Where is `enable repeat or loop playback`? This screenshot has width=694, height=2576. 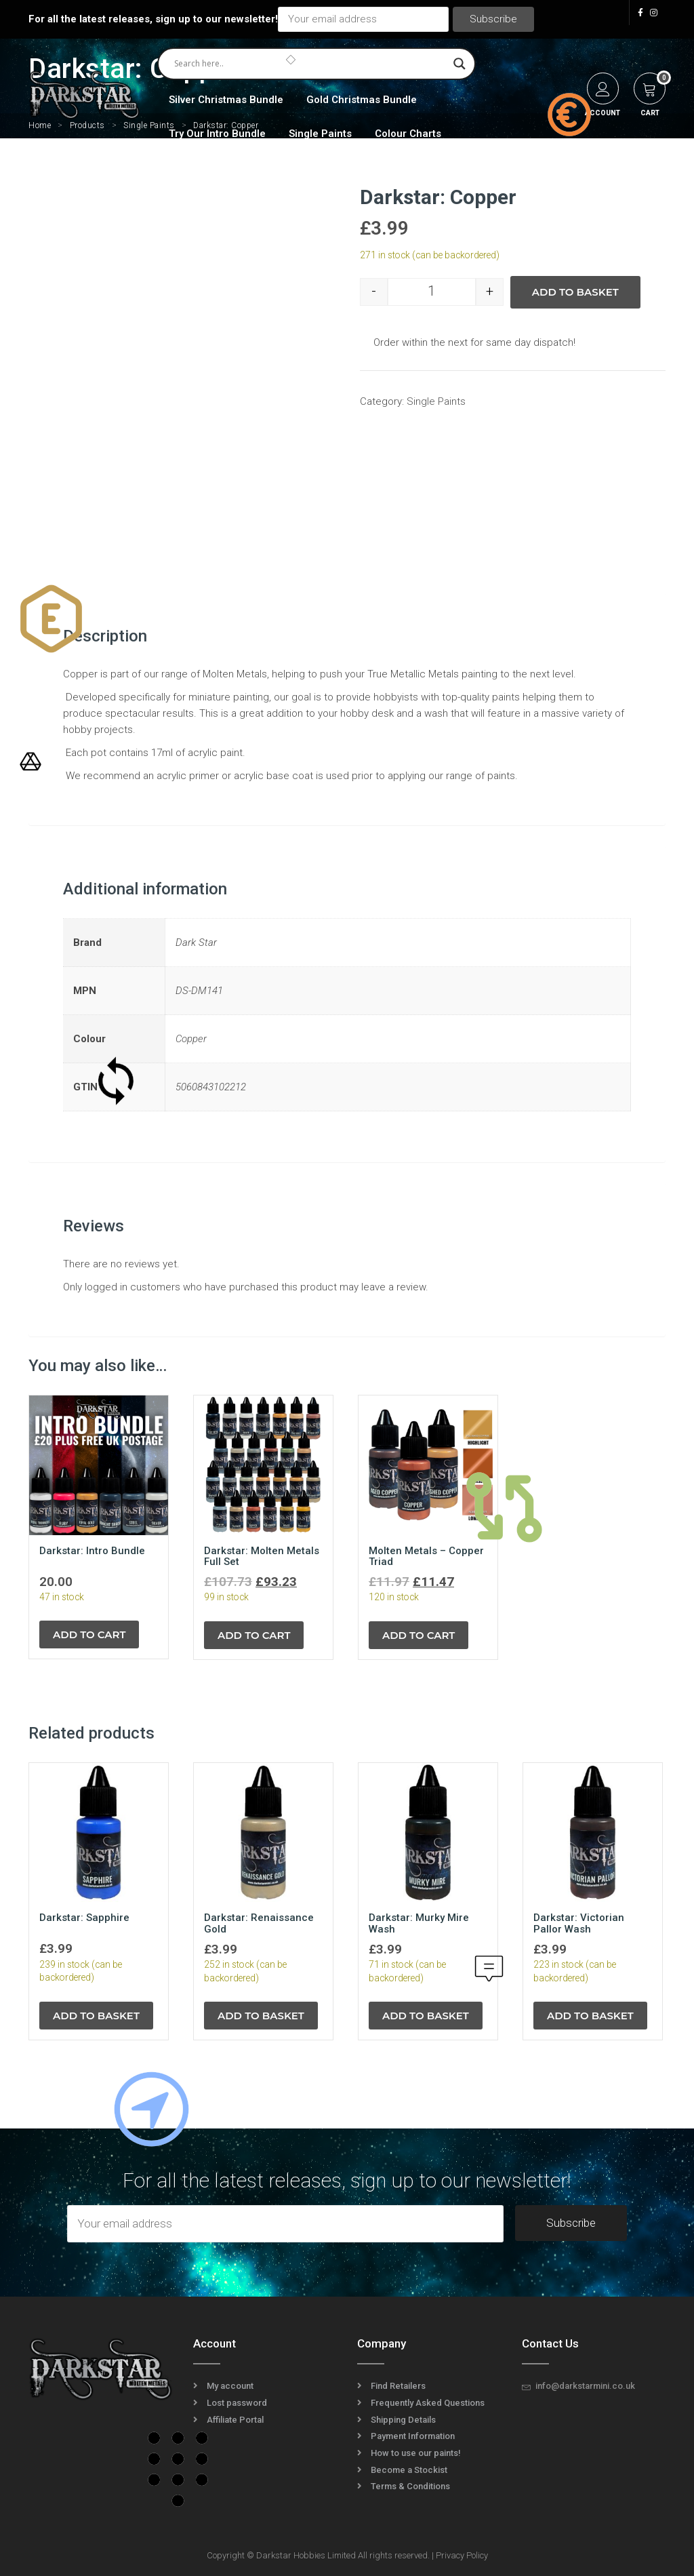
enable repeat or loop playback is located at coordinates (116, 1081).